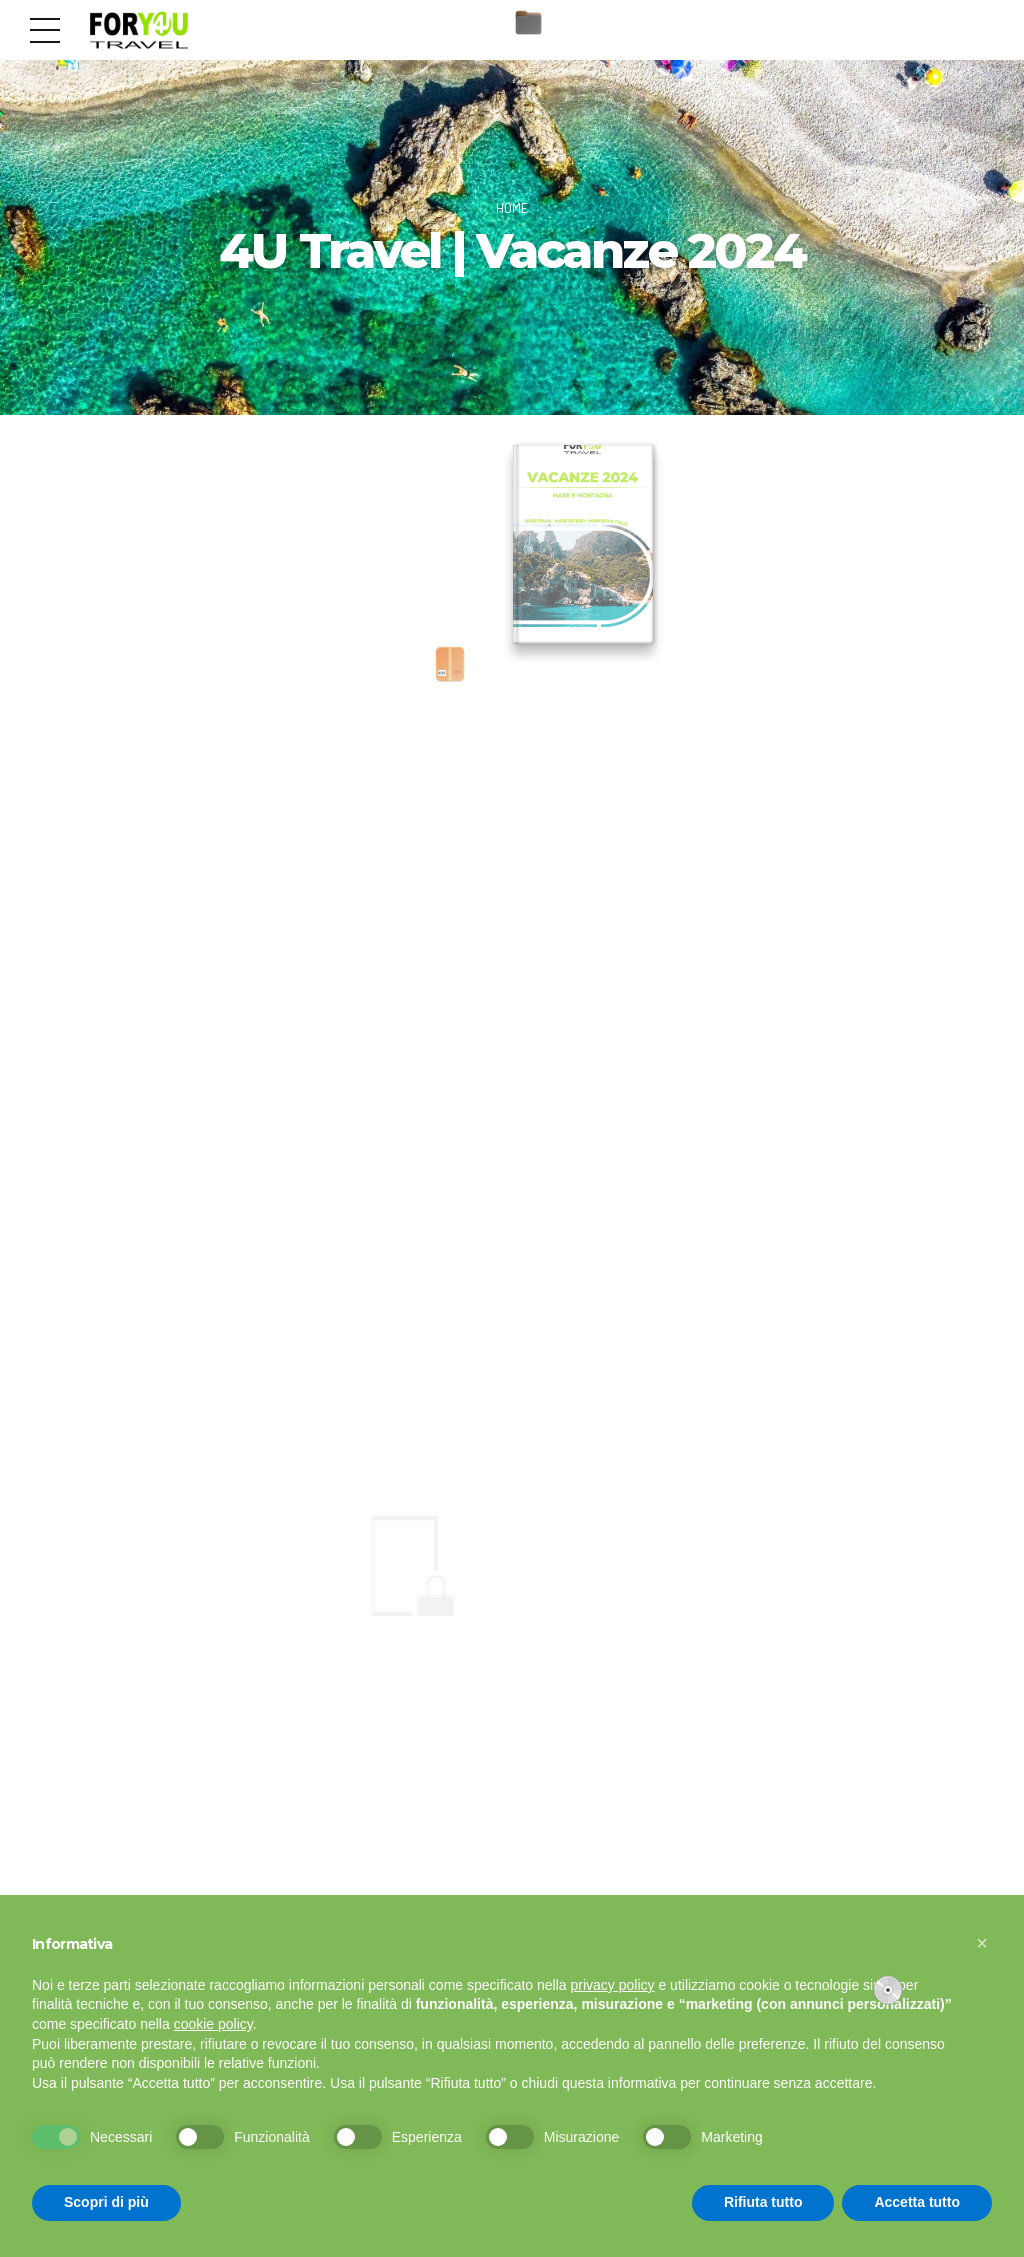  What do you see at coordinates (888, 1990) in the screenshot?
I see `indicates a DVD-RAM disc or optical media device` at bounding box center [888, 1990].